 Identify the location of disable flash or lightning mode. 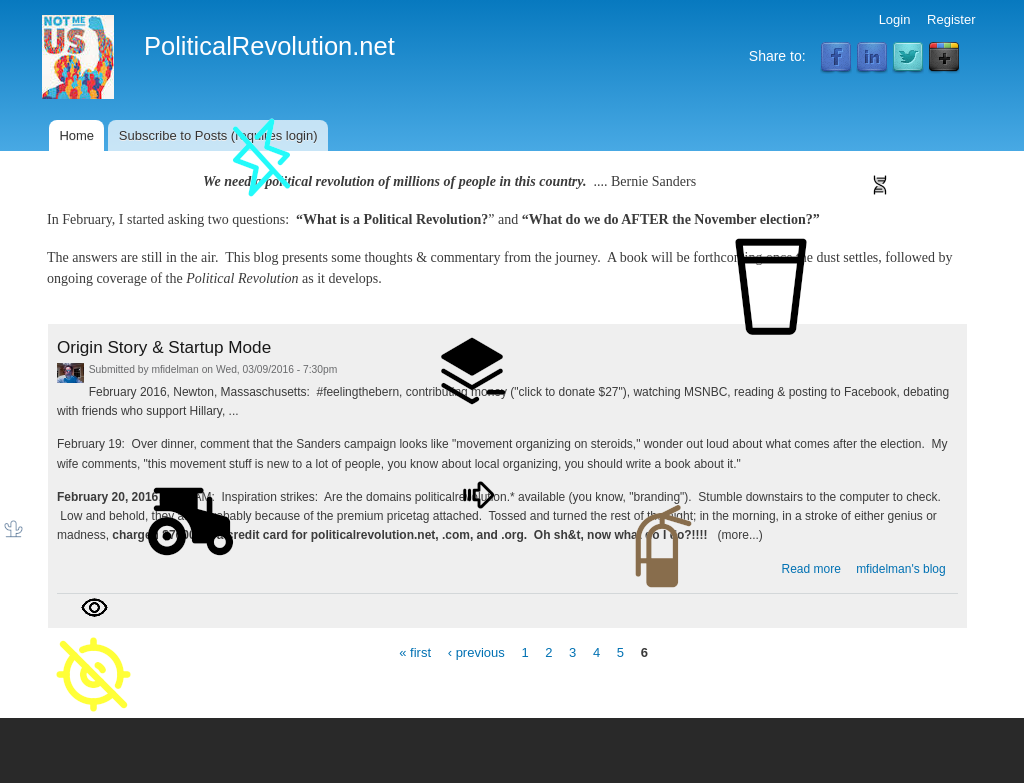
(261, 157).